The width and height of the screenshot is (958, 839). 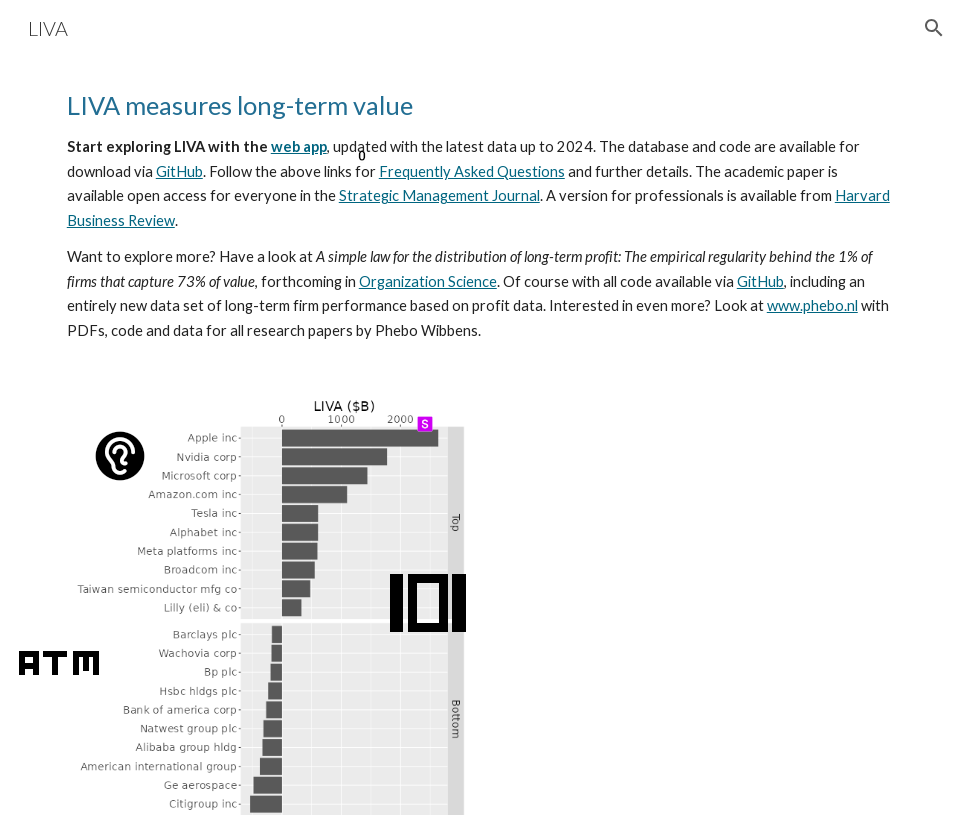 What do you see at coordinates (425, 424) in the screenshot?
I see `stripe payment integration` at bounding box center [425, 424].